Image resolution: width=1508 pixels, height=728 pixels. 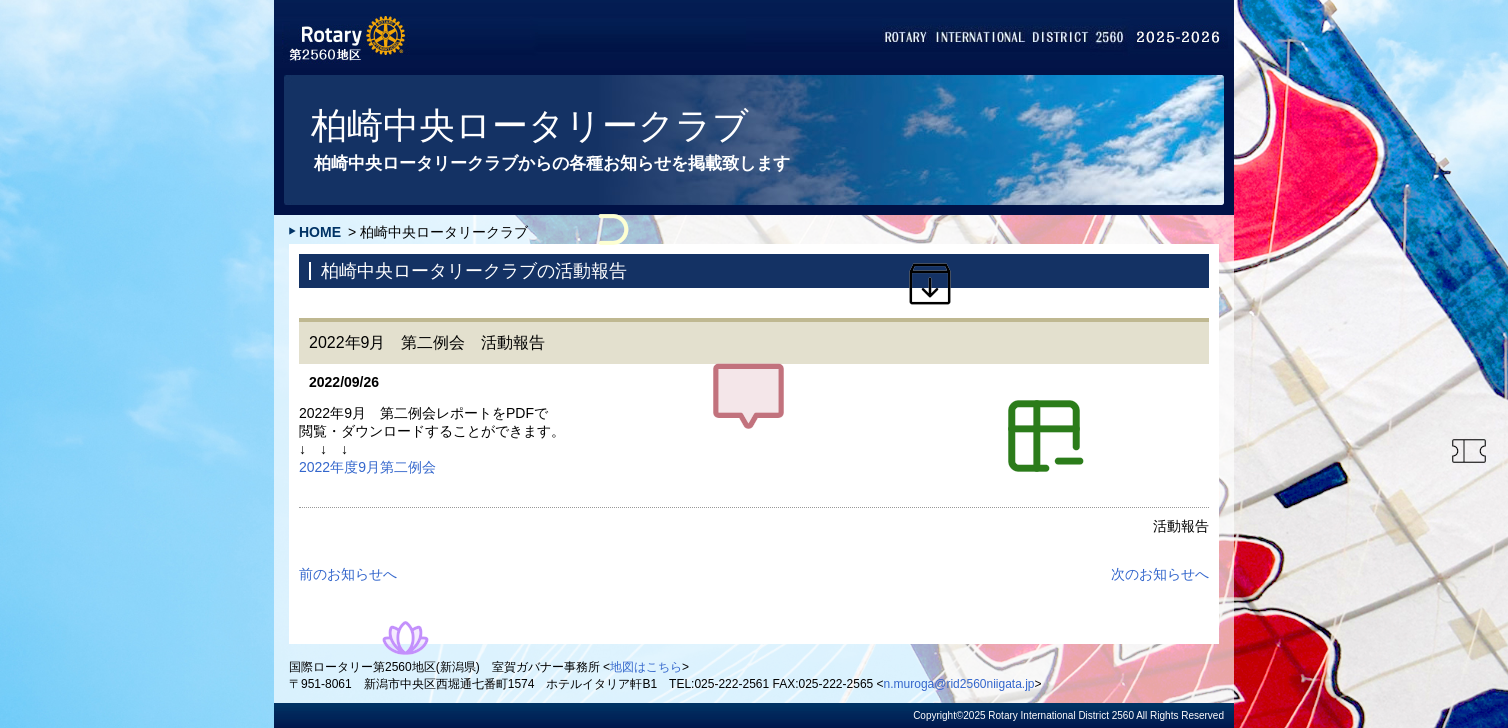 I want to click on open chat or messaging, so click(x=748, y=393).